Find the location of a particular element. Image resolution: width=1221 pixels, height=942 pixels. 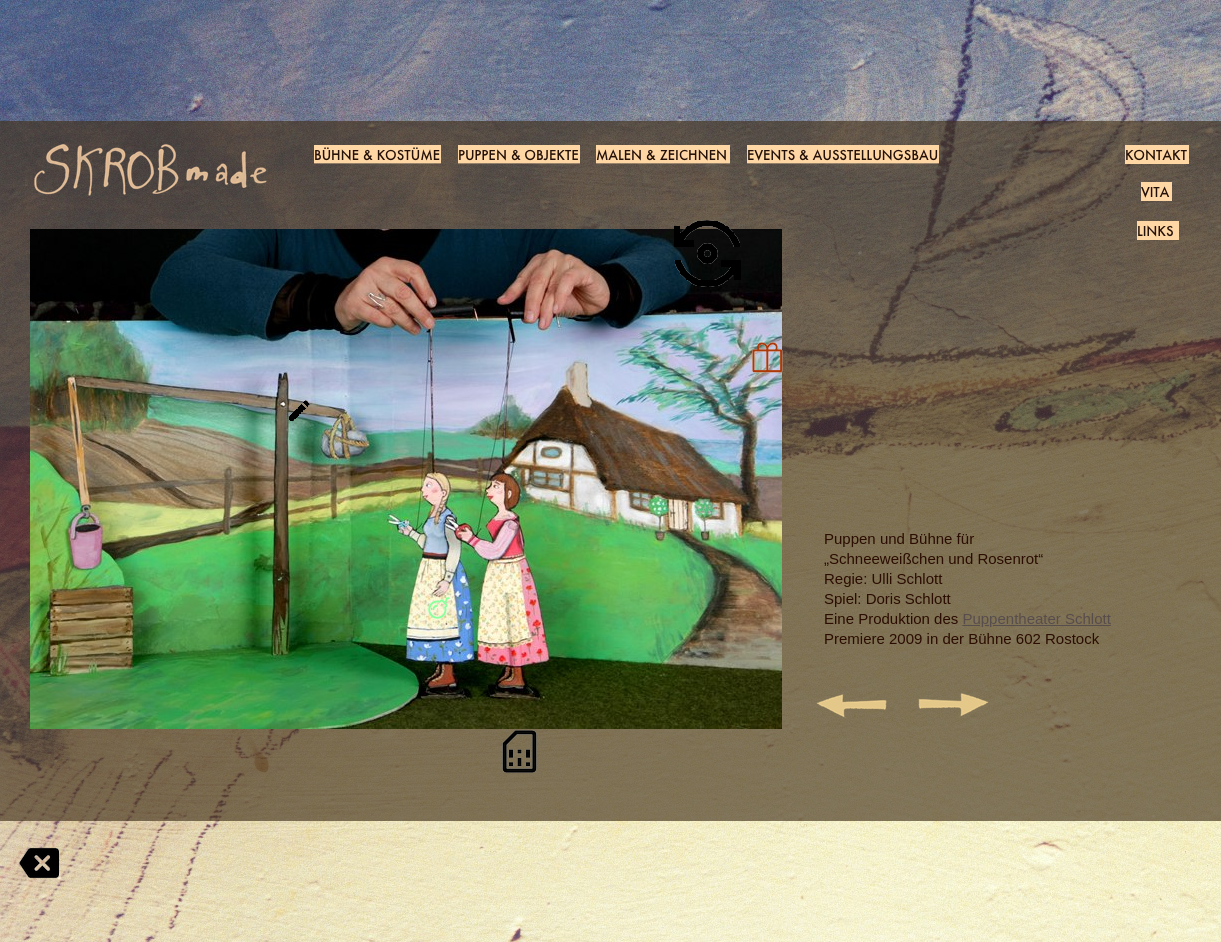

delete the last character entered is located at coordinates (39, 863).